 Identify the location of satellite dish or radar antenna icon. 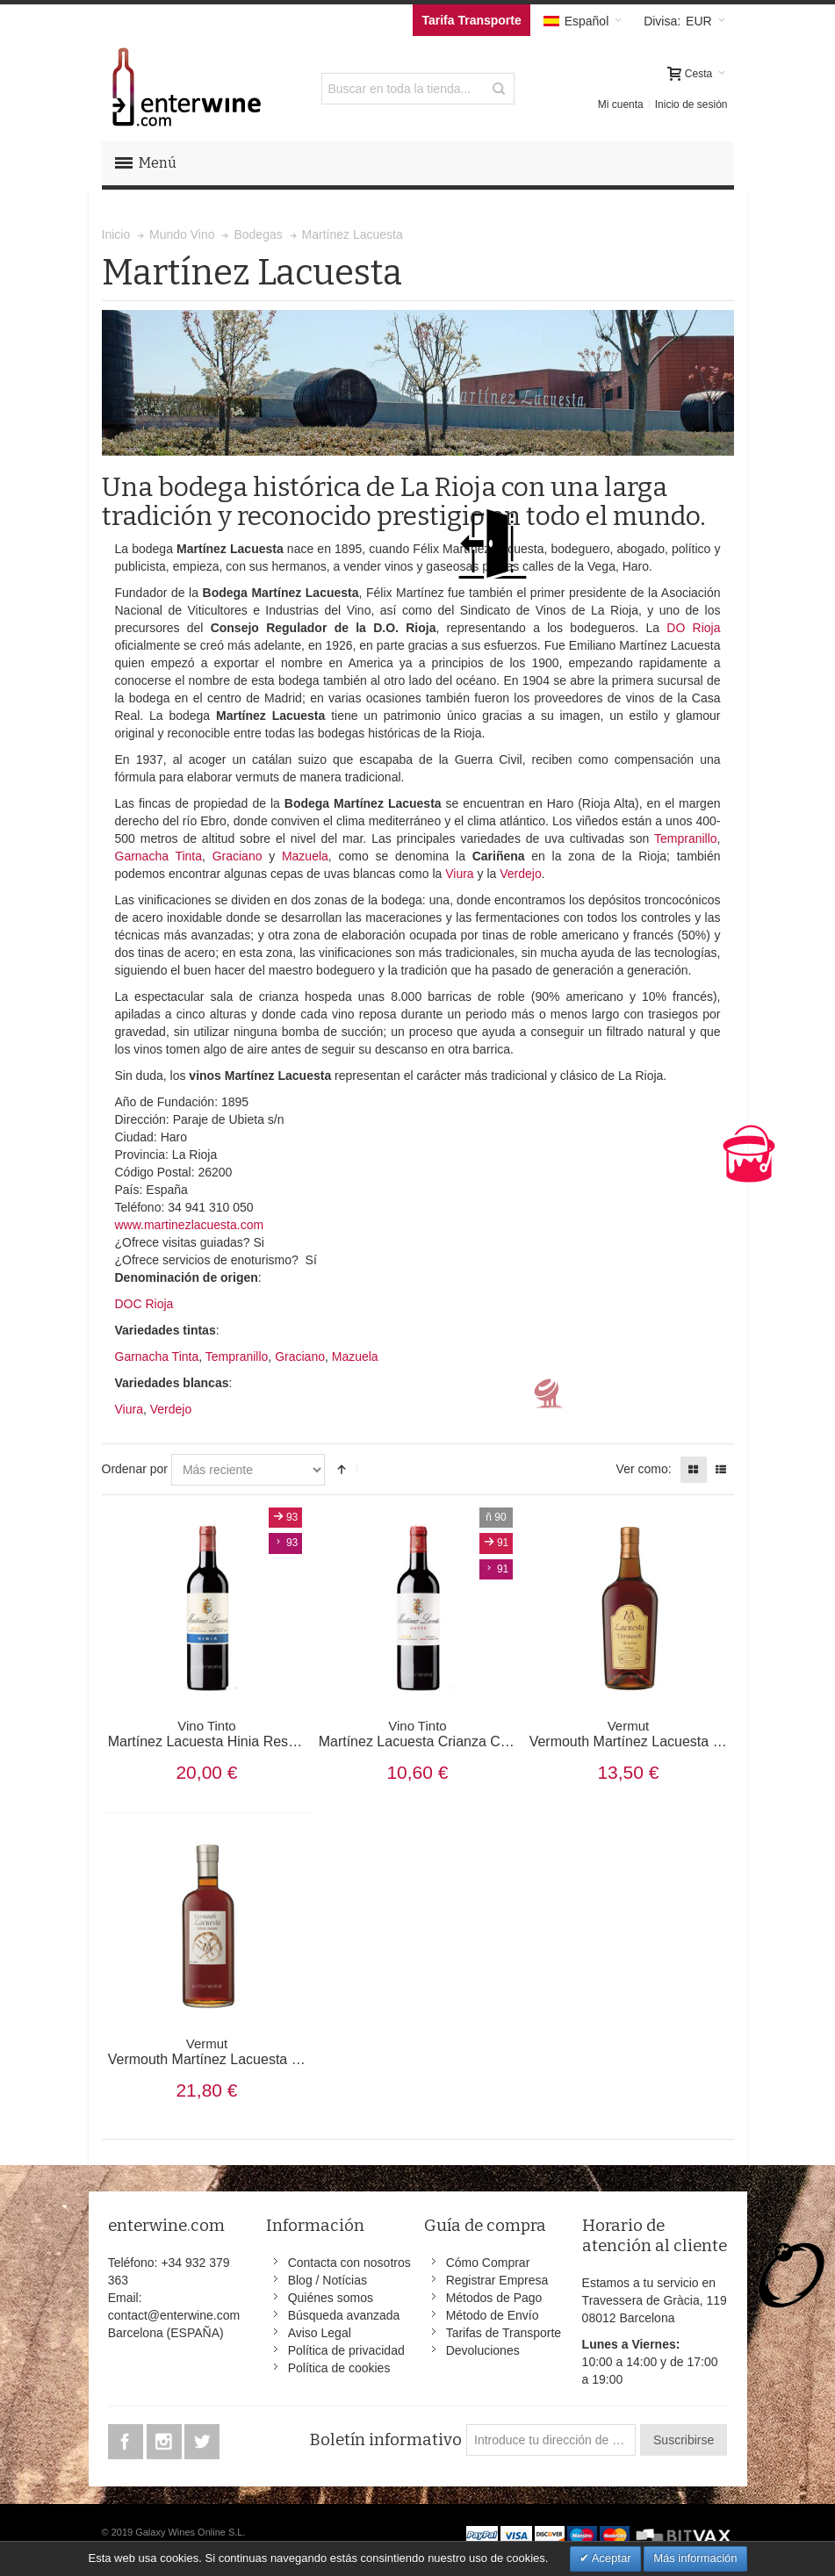
(549, 1393).